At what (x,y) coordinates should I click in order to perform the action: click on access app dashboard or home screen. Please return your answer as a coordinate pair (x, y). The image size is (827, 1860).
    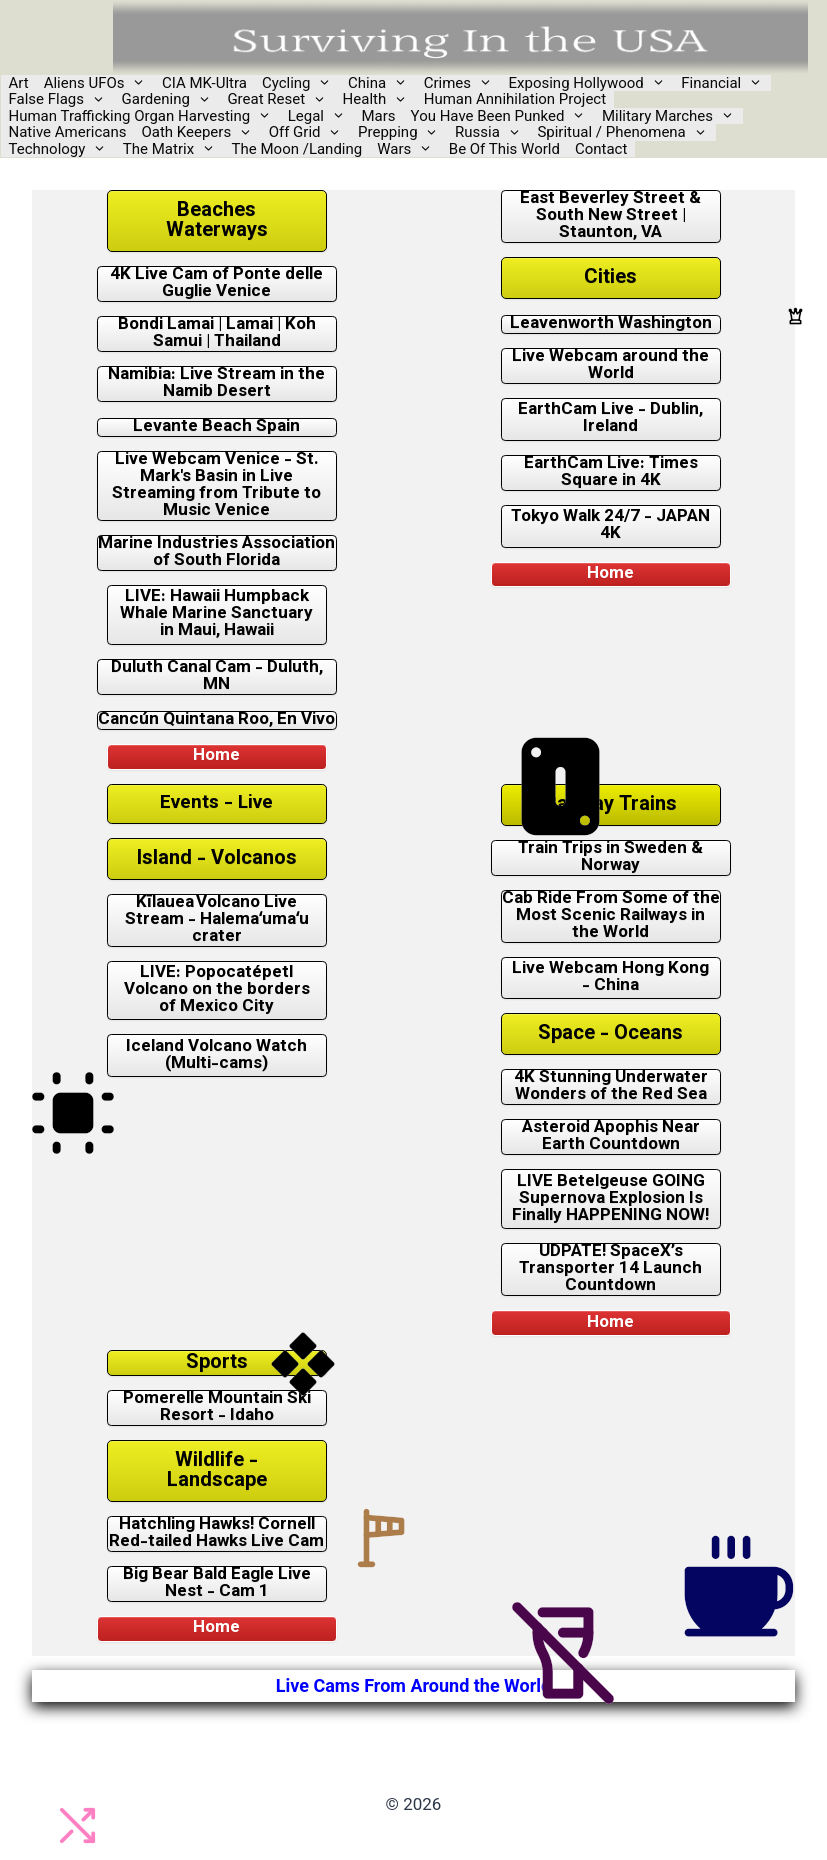
    Looking at the image, I should click on (303, 1364).